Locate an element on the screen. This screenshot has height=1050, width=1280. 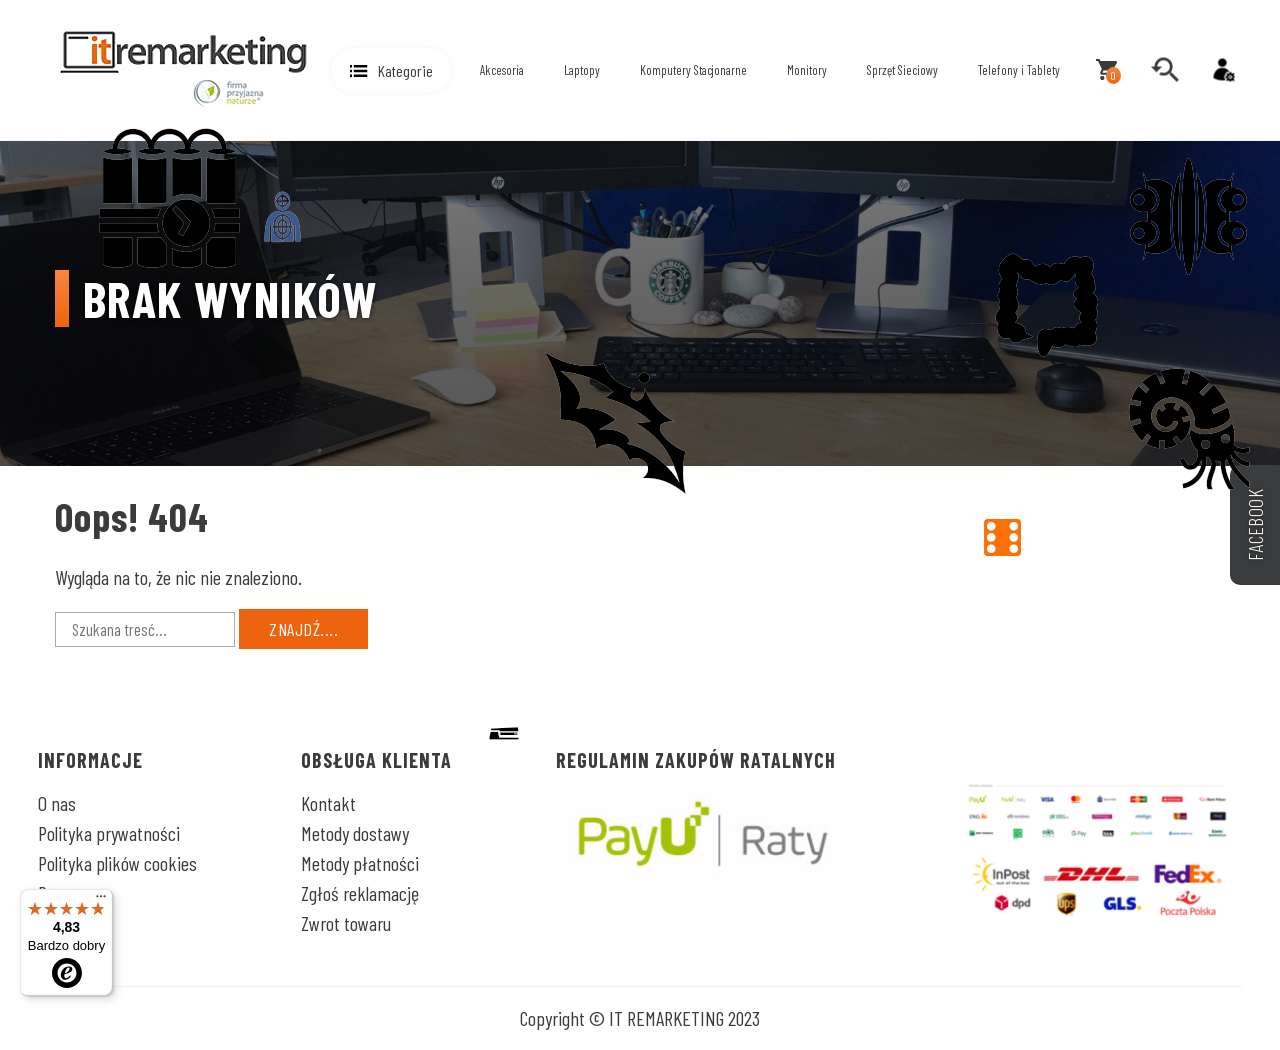
roll the dice in a game is located at coordinates (1002, 537).